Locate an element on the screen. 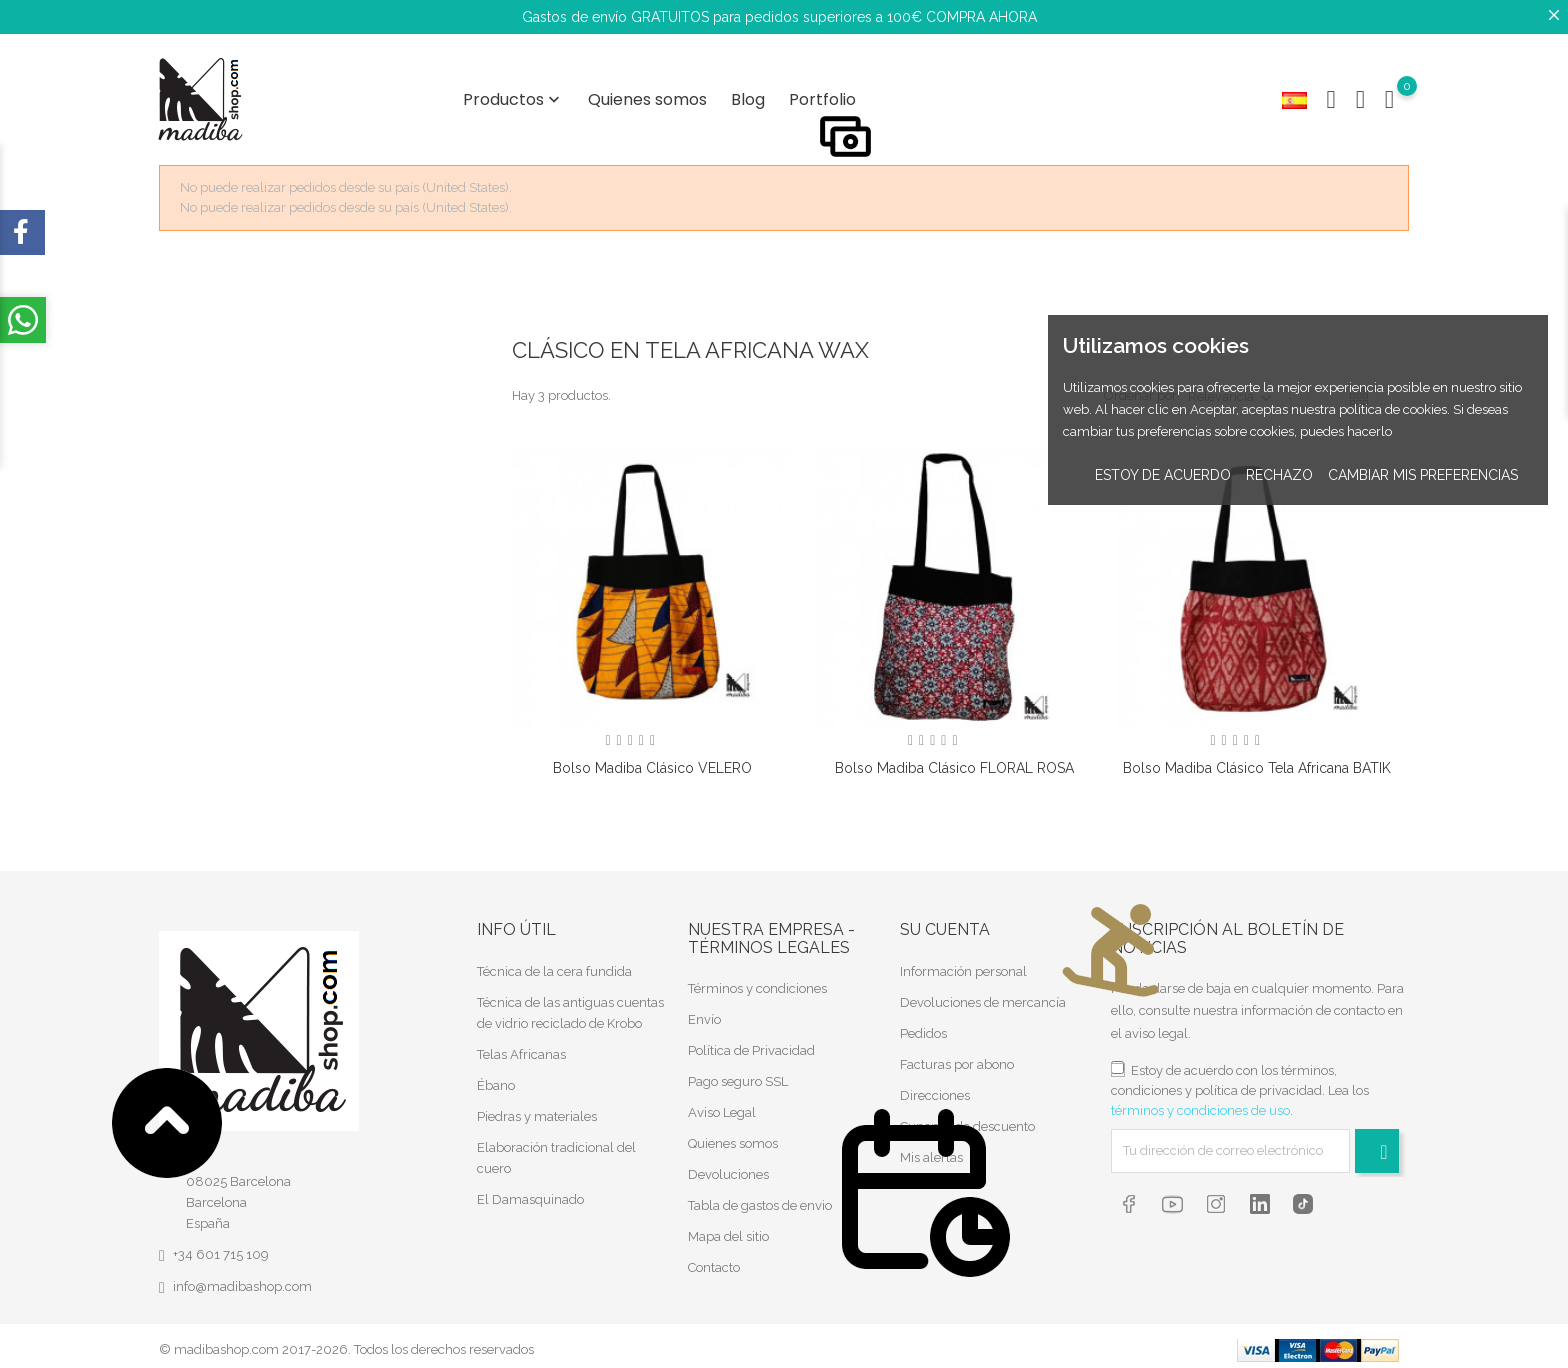 Image resolution: width=1568 pixels, height=1368 pixels. view cash or payment options is located at coordinates (845, 136).